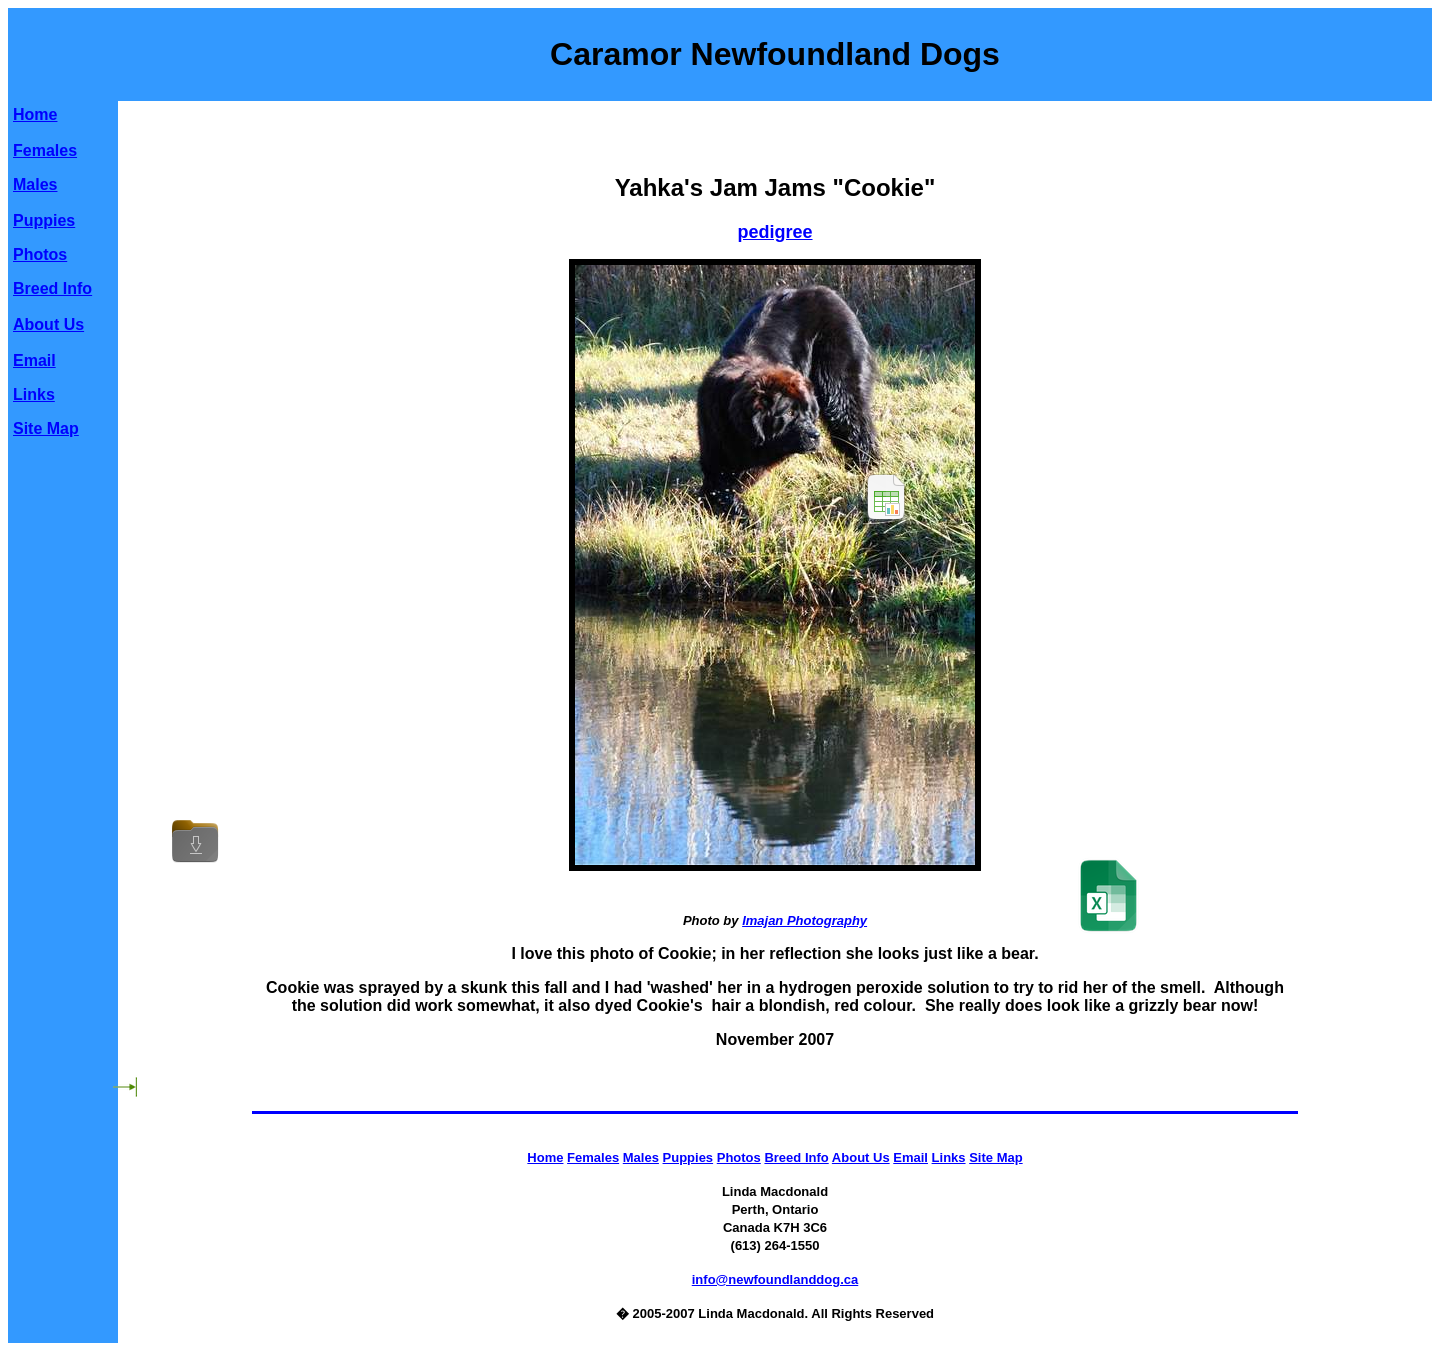 This screenshot has width=1440, height=1351. I want to click on open a microsoft excel spreadsheet file, so click(1108, 895).